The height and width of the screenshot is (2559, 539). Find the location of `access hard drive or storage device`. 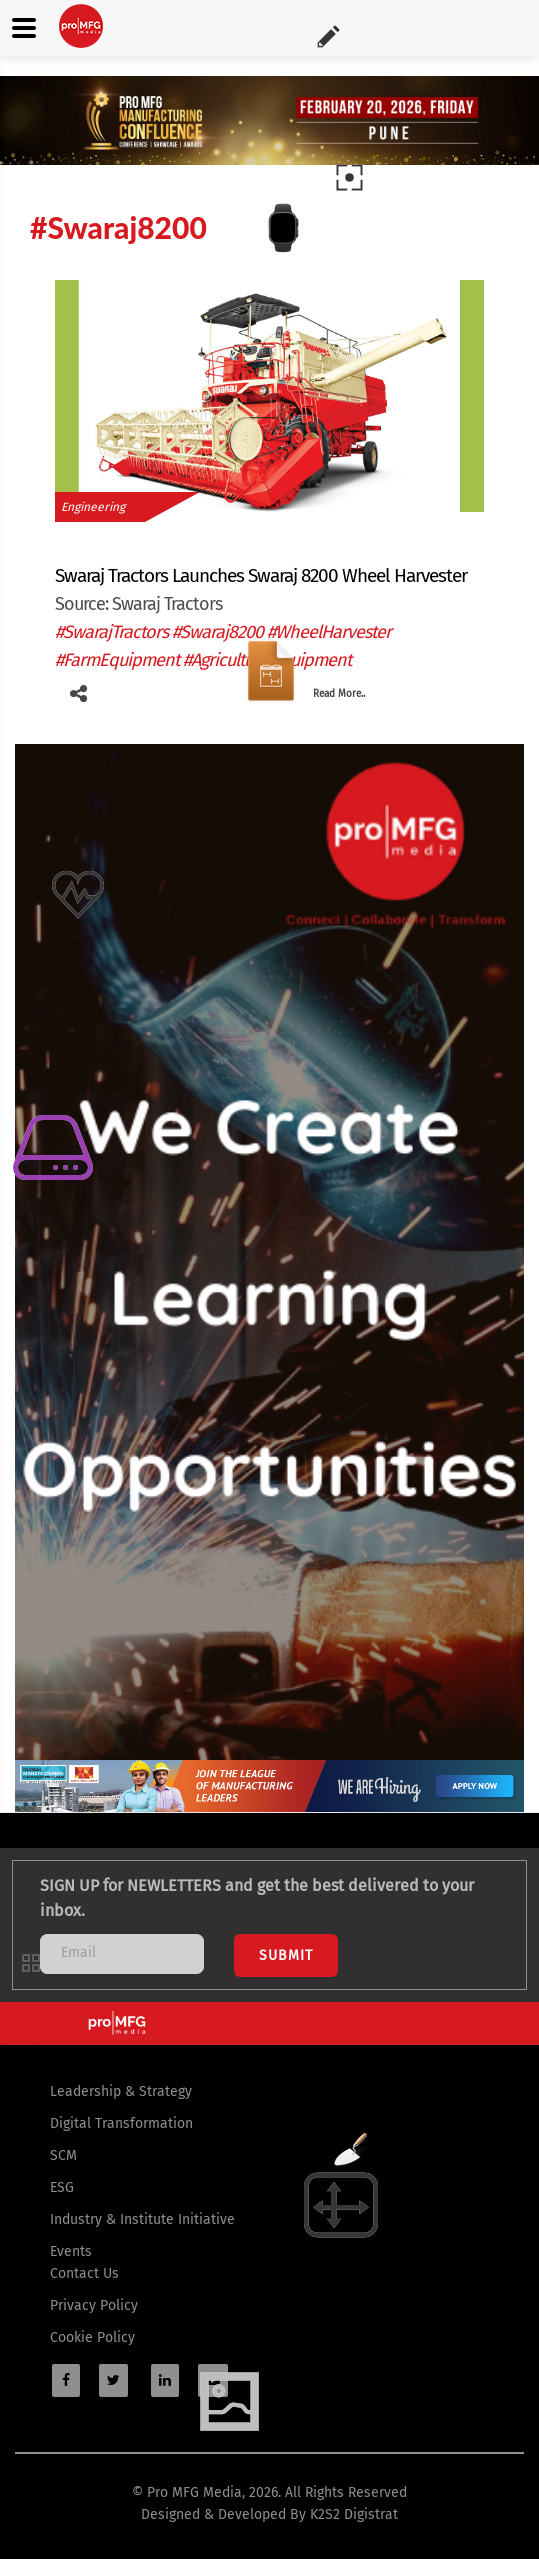

access hard drive or storage device is located at coordinates (53, 1145).